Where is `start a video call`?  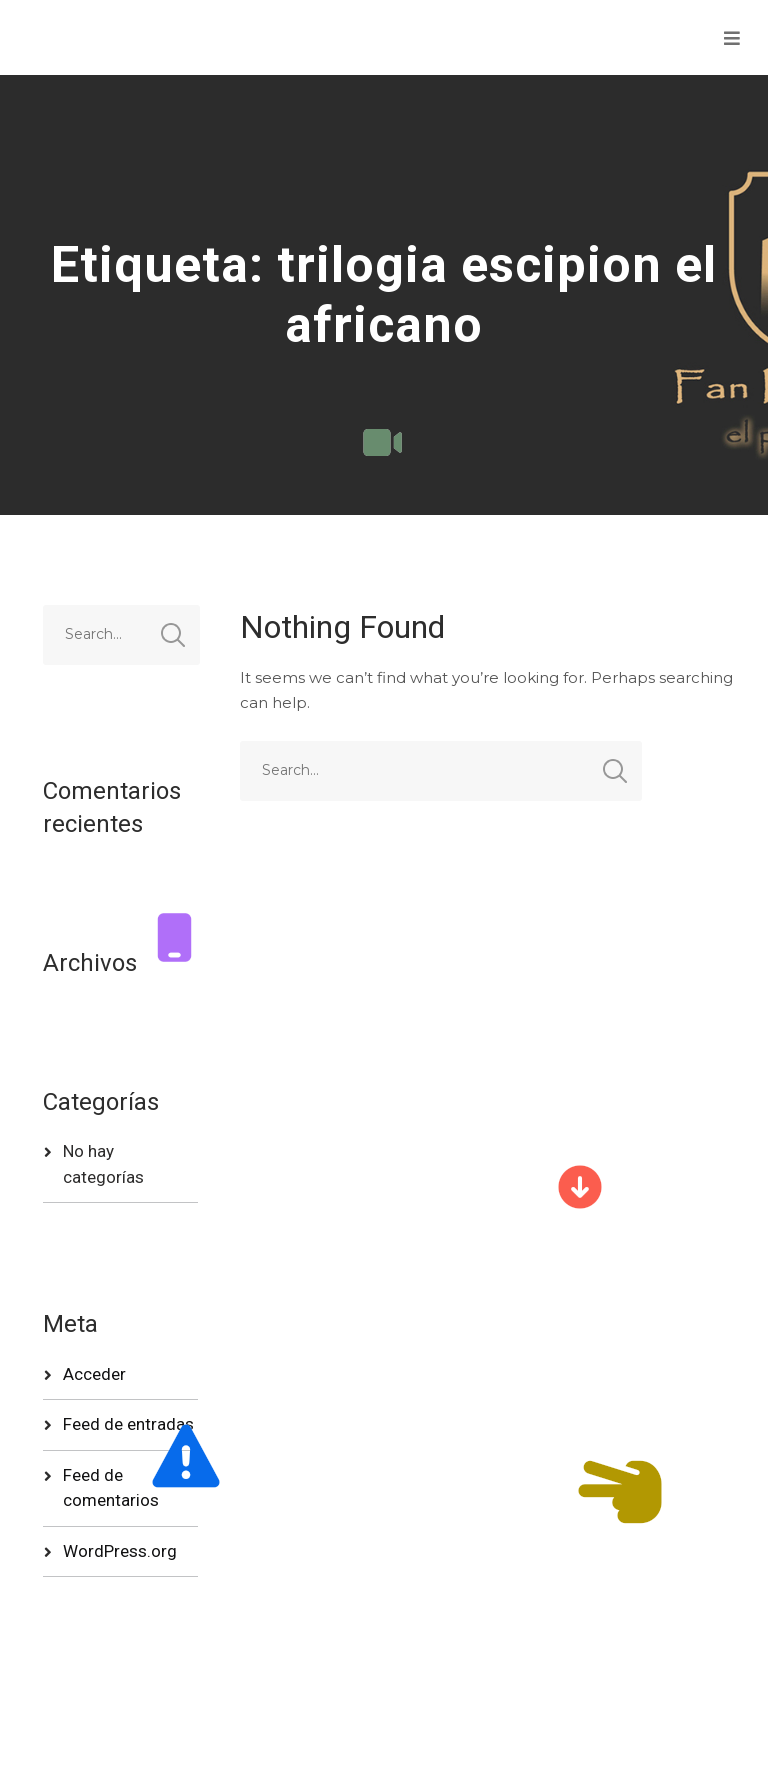 start a video call is located at coordinates (381, 442).